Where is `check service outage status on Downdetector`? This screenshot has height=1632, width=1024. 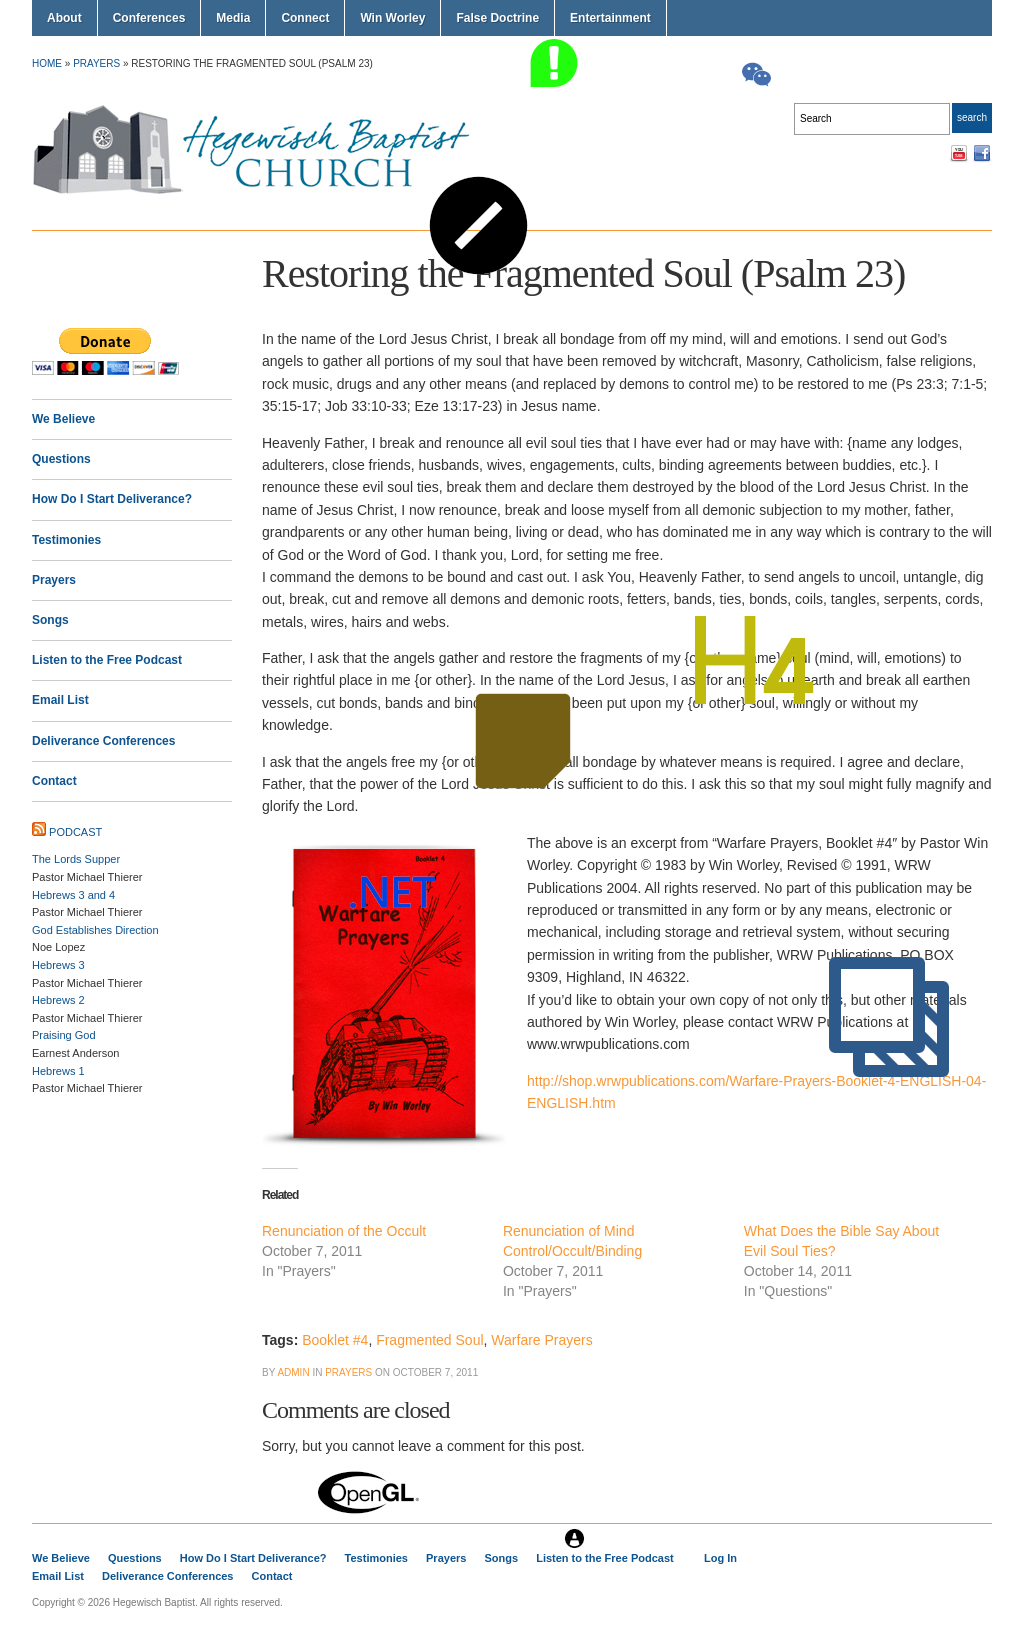 check service outage status on Downdetector is located at coordinates (554, 63).